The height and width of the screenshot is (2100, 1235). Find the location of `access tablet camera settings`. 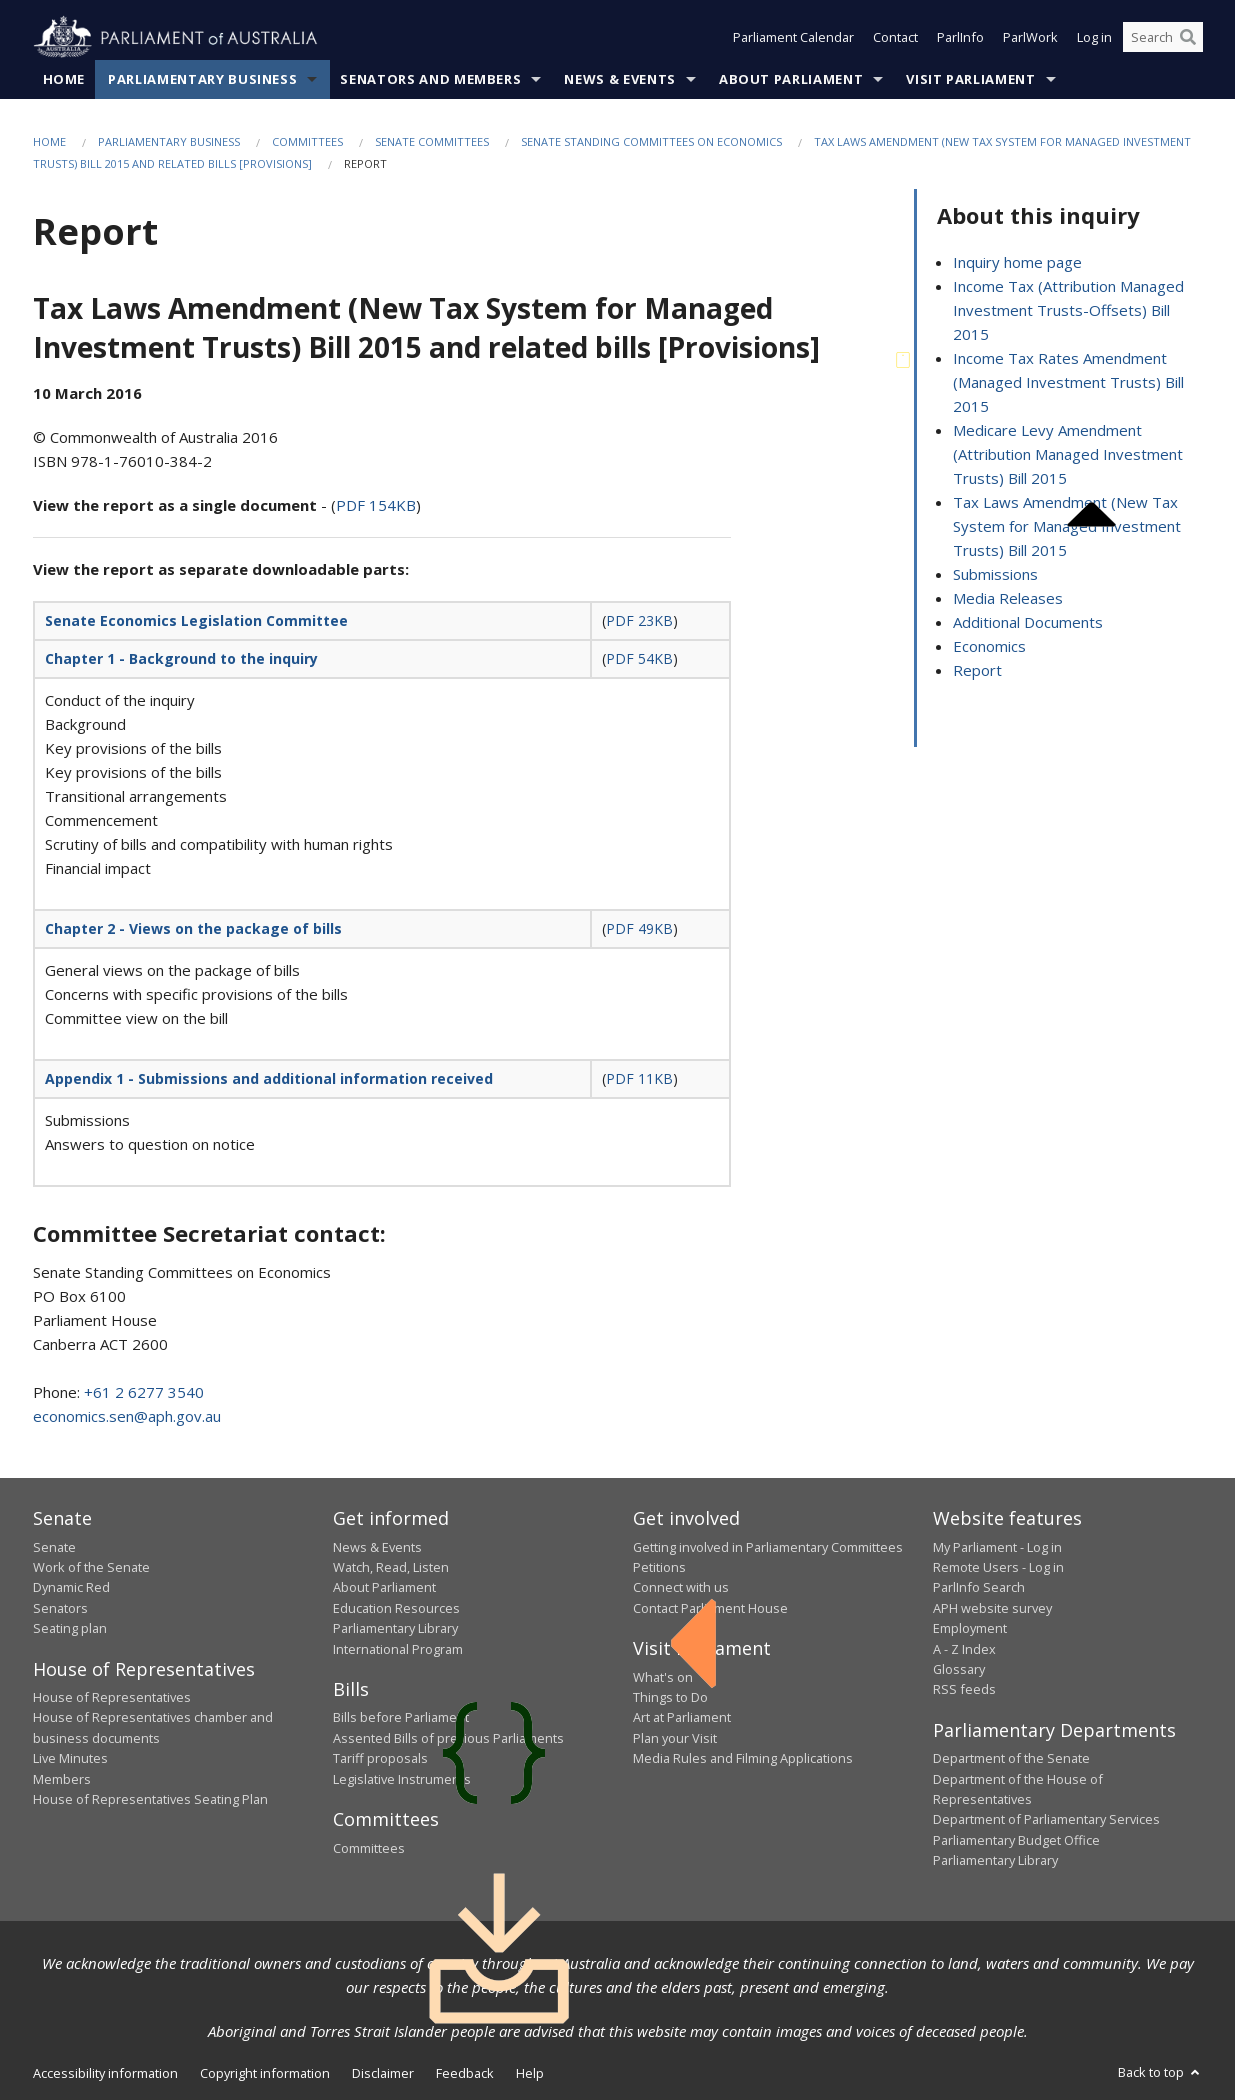

access tablet camera settings is located at coordinates (903, 360).